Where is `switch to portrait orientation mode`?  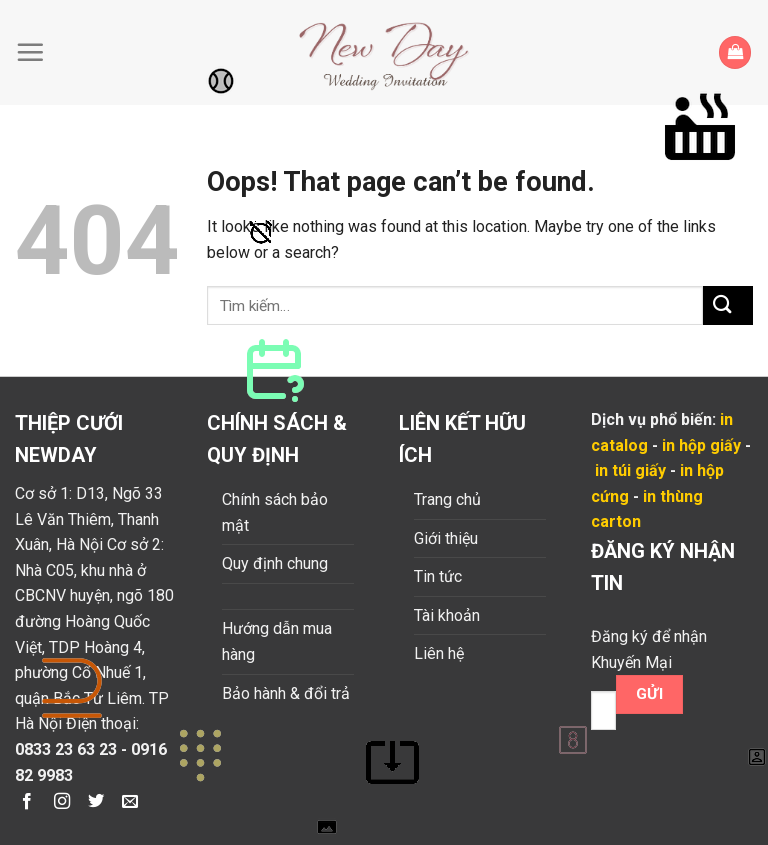
switch to portrait orientation mode is located at coordinates (757, 757).